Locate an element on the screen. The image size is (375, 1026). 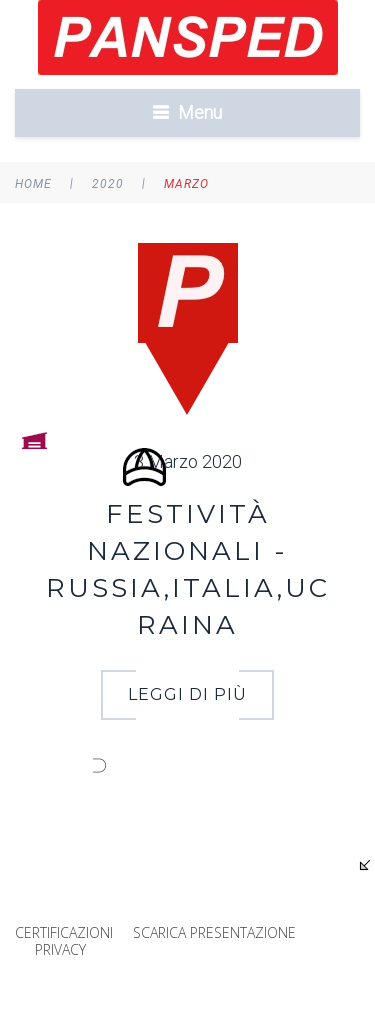
mathematical superset proper of symbol is located at coordinates (98, 765).